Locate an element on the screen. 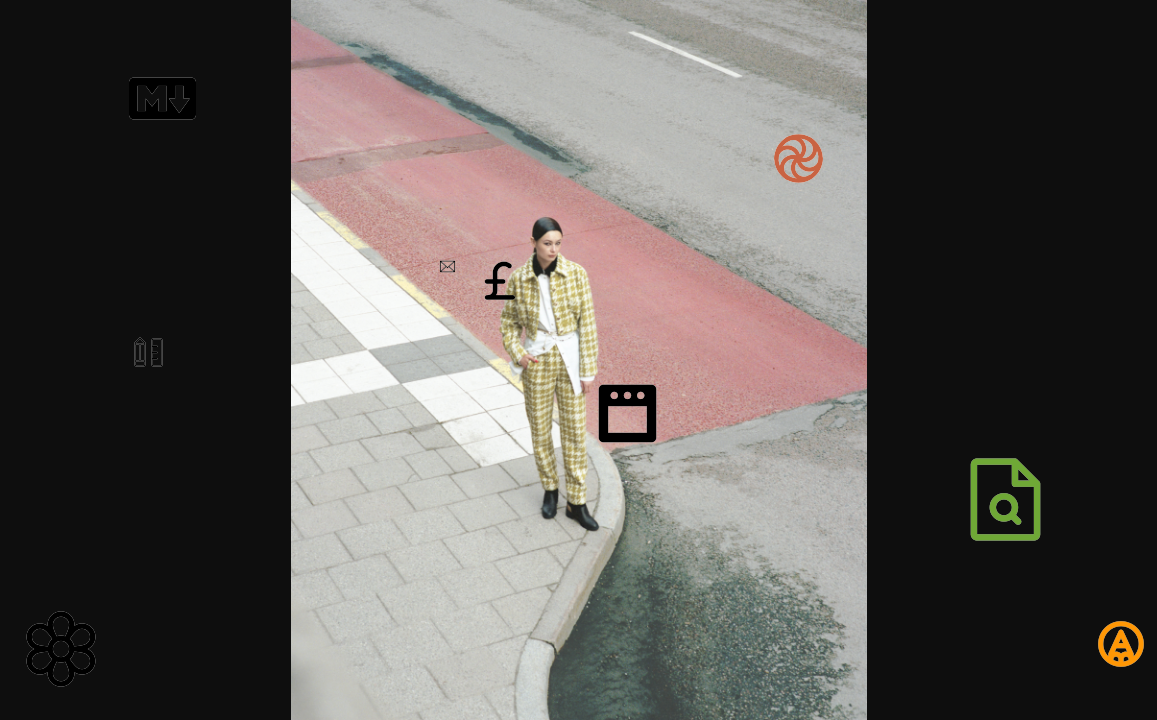  indicates content is loading is located at coordinates (798, 158).